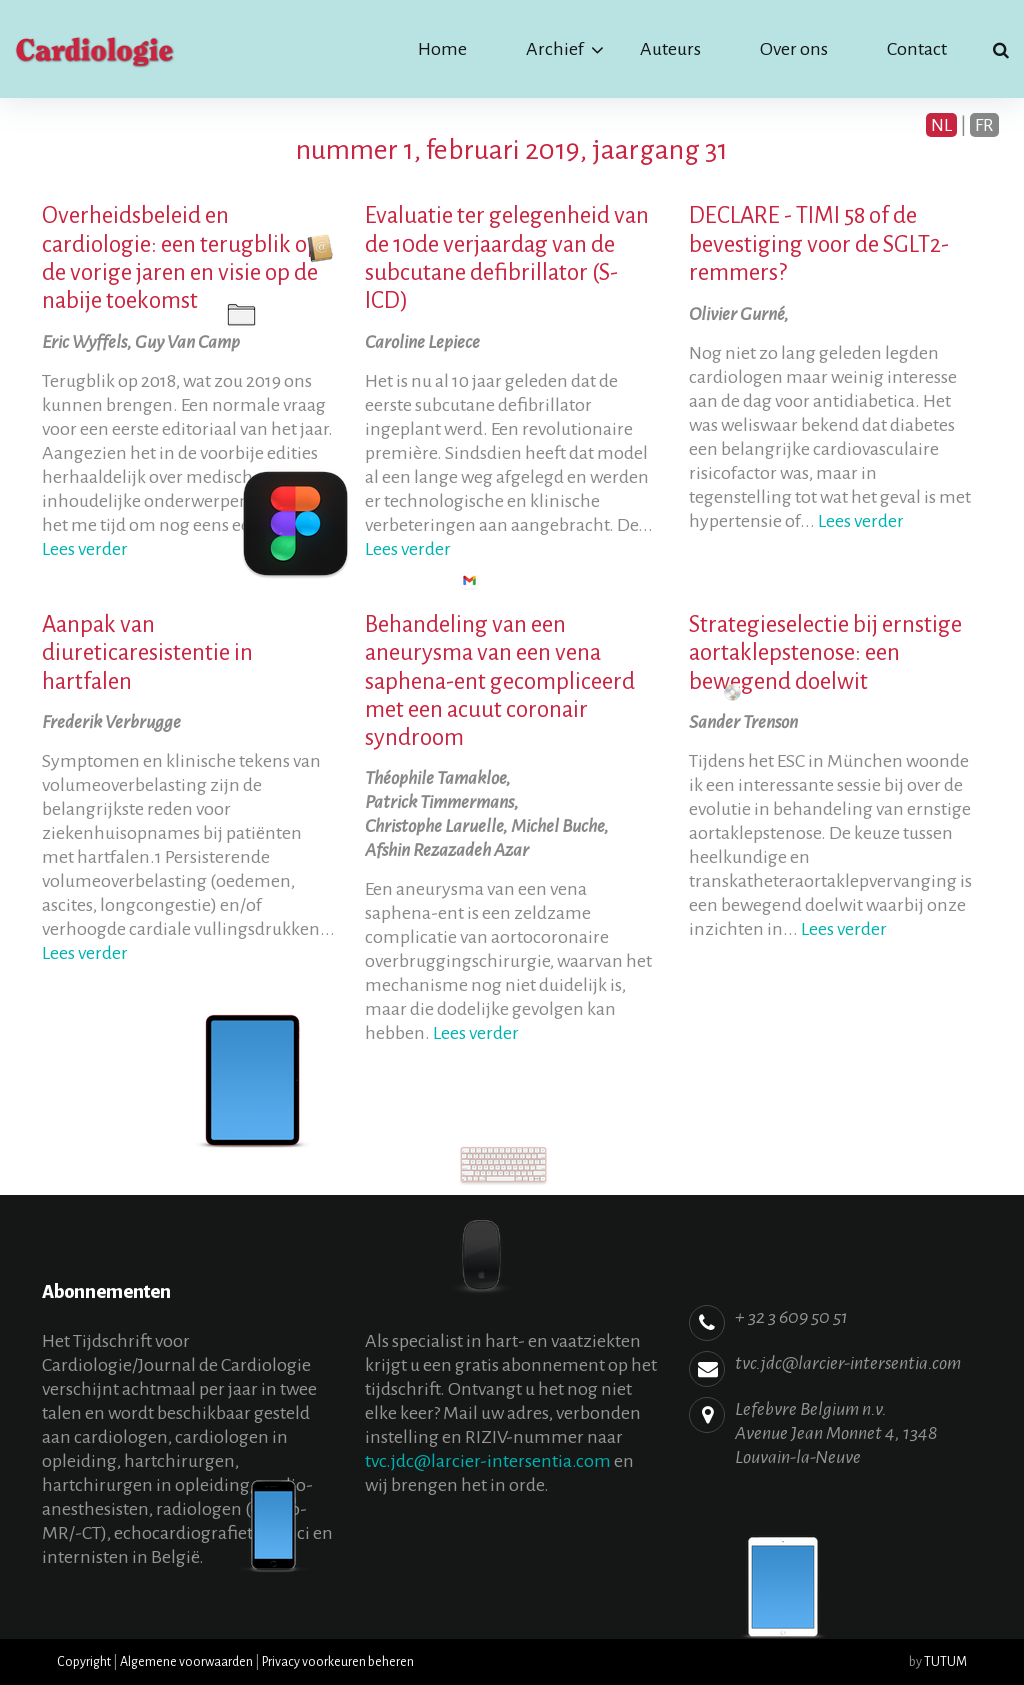 This screenshot has width=1024, height=1685. Describe the element at coordinates (783, 1588) in the screenshot. I see `iPad device with cellular connectivity` at that location.